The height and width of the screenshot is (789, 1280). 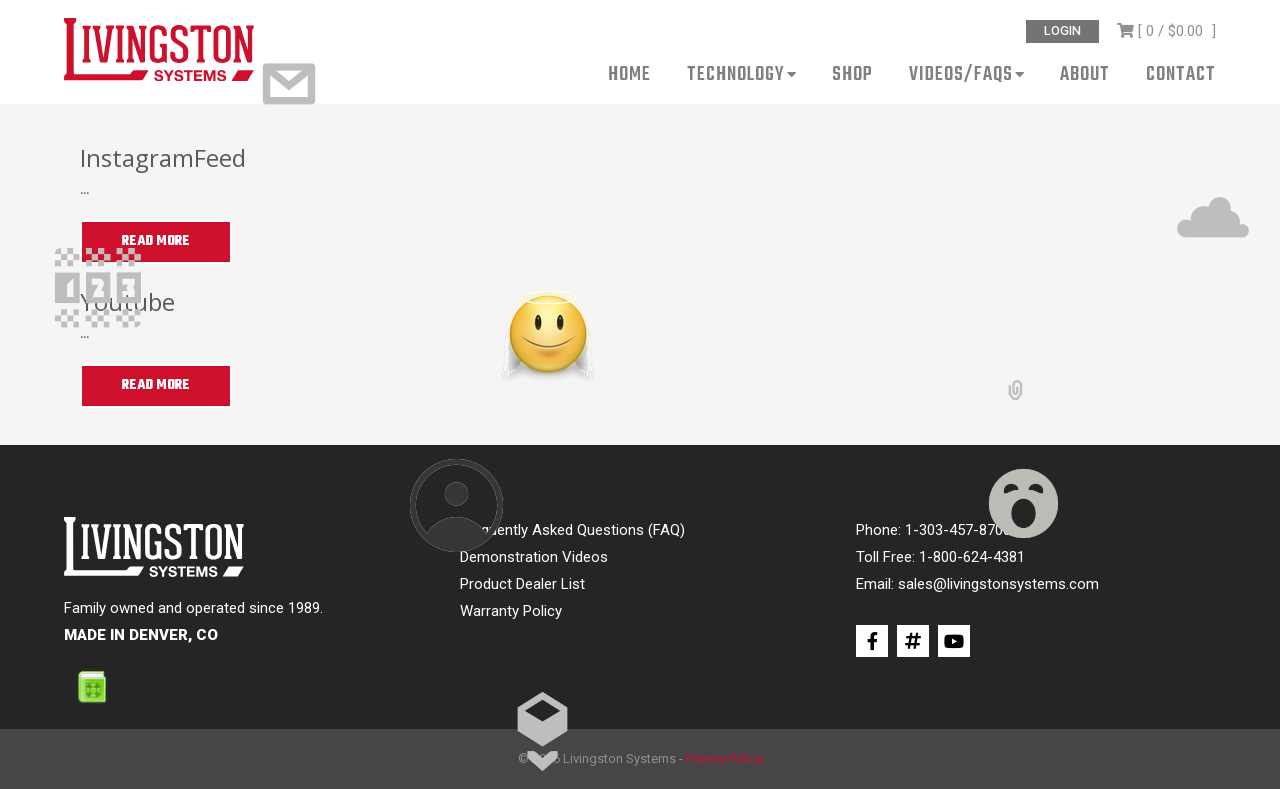 What do you see at coordinates (1213, 215) in the screenshot?
I see `indicates overcast or cloudy weather conditions` at bounding box center [1213, 215].